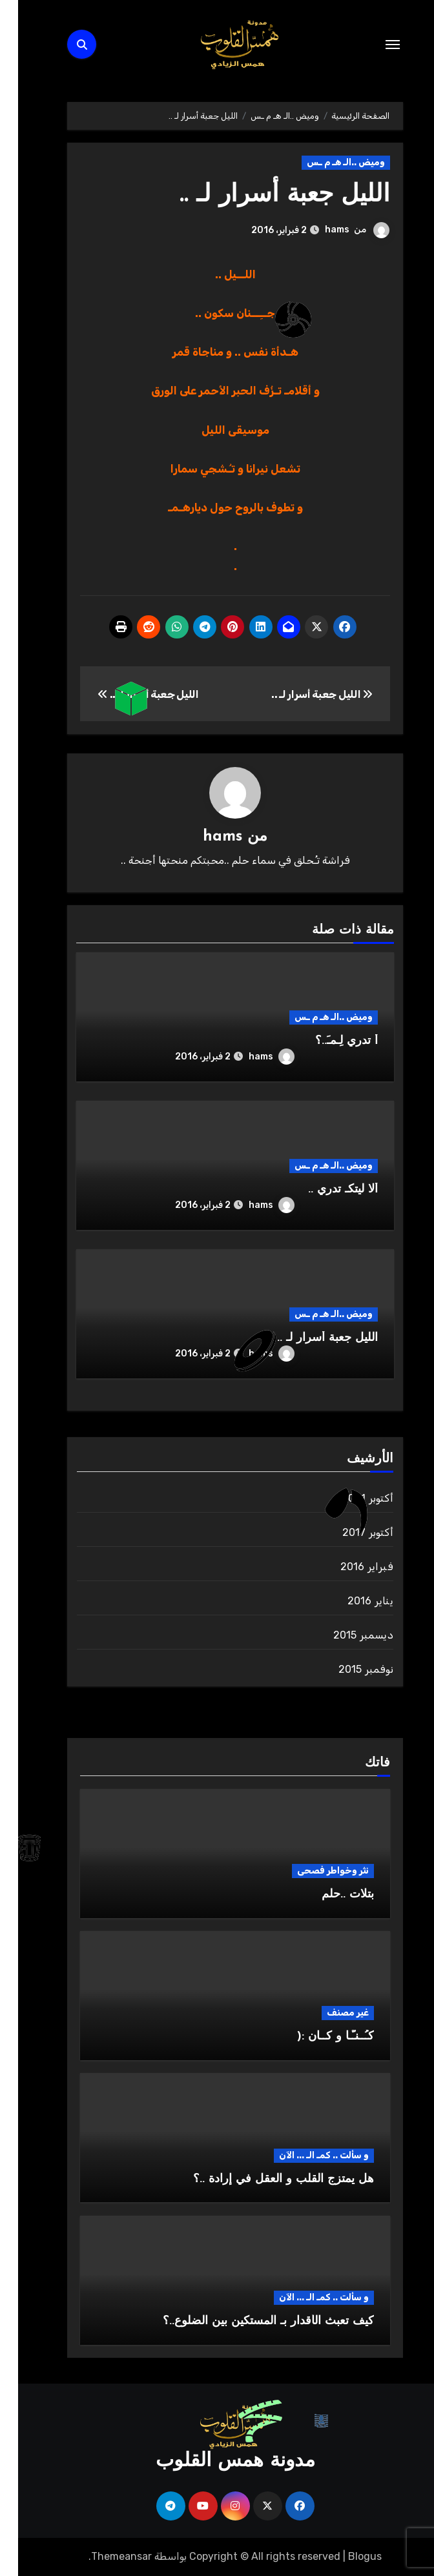 This screenshot has width=434, height=2576. Describe the element at coordinates (293, 320) in the screenshot. I see `activate morph ball transformation` at that location.